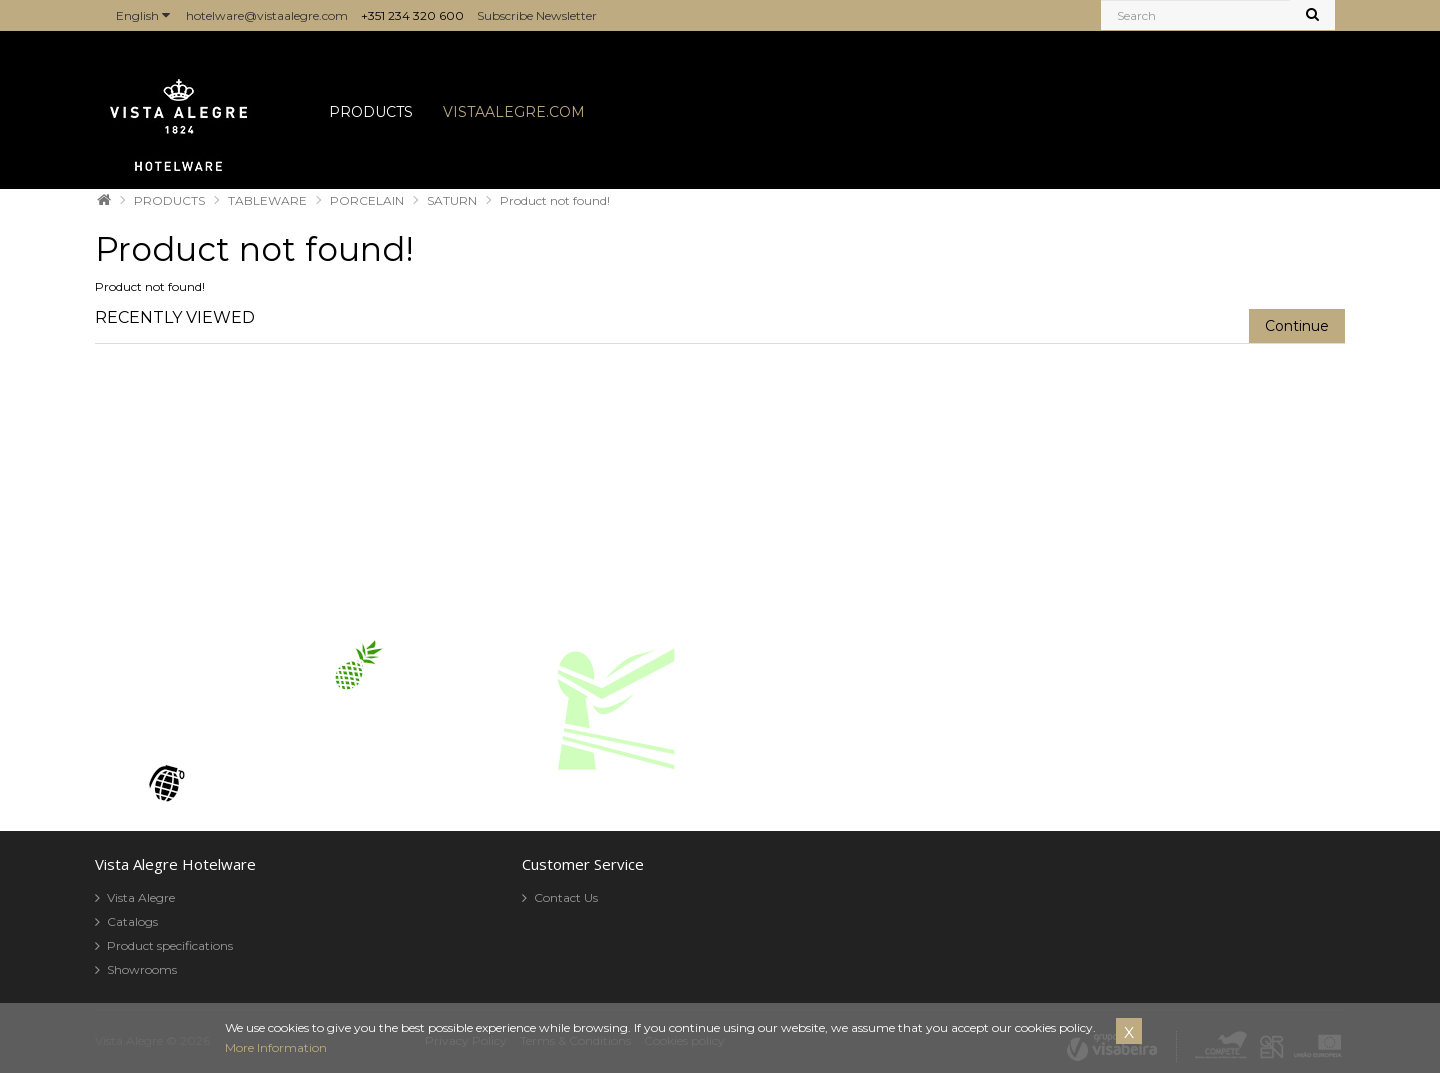 This screenshot has width=1440, height=1073. I want to click on select grenade weapon or explosive item, so click(166, 783).